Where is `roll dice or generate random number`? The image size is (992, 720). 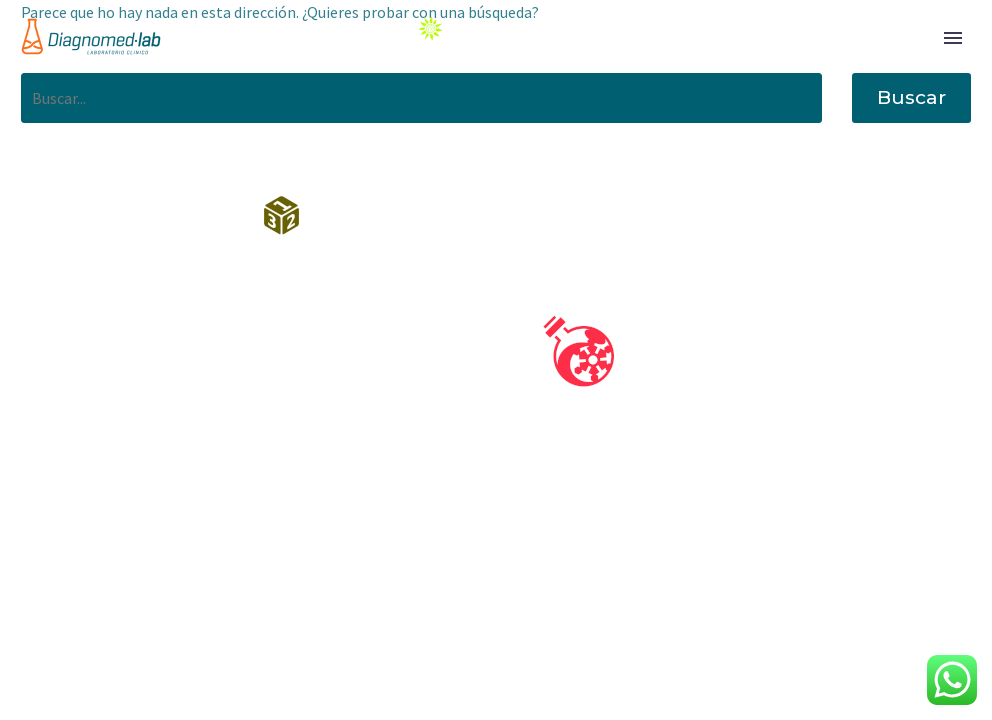 roll dice or generate random number is located at coordinates (281, 215).